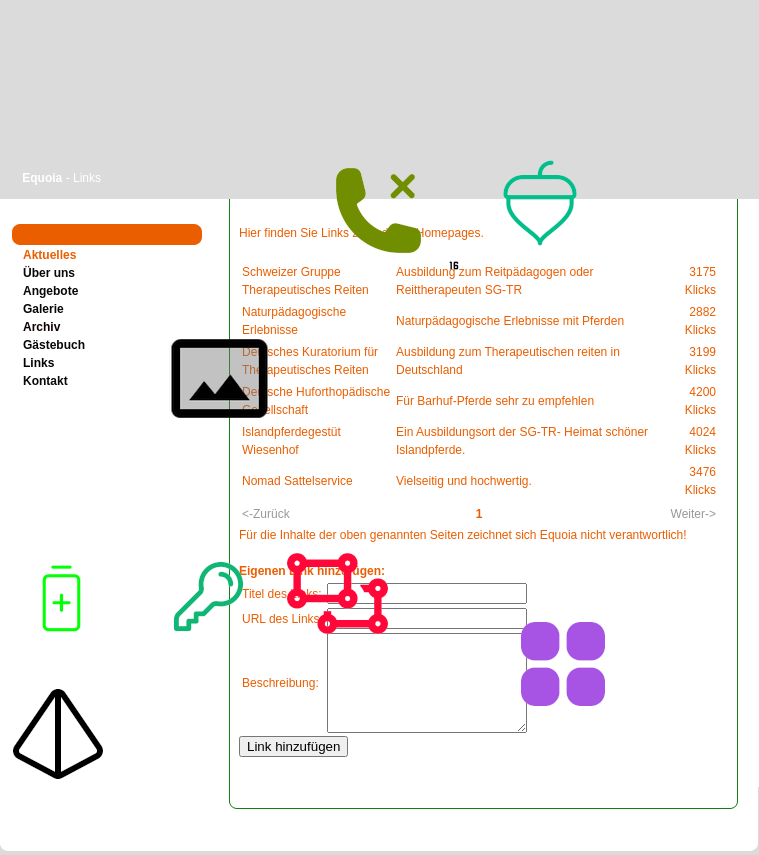 The width and height of the screenshot is (759, 855). What do you see at coordinates (540, 203) in the screenshot?
I see `nature or outdoors category indicator` at bounding box center [540, 203].